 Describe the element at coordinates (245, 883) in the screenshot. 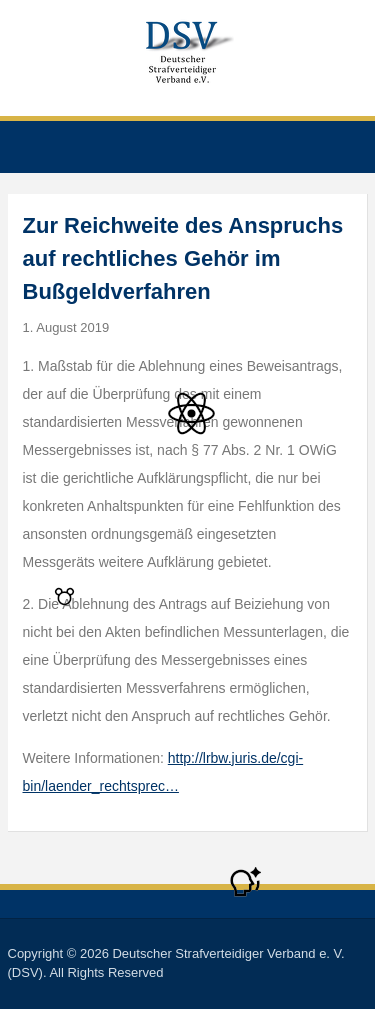

I see `access speak ai voice assistant` at that location.